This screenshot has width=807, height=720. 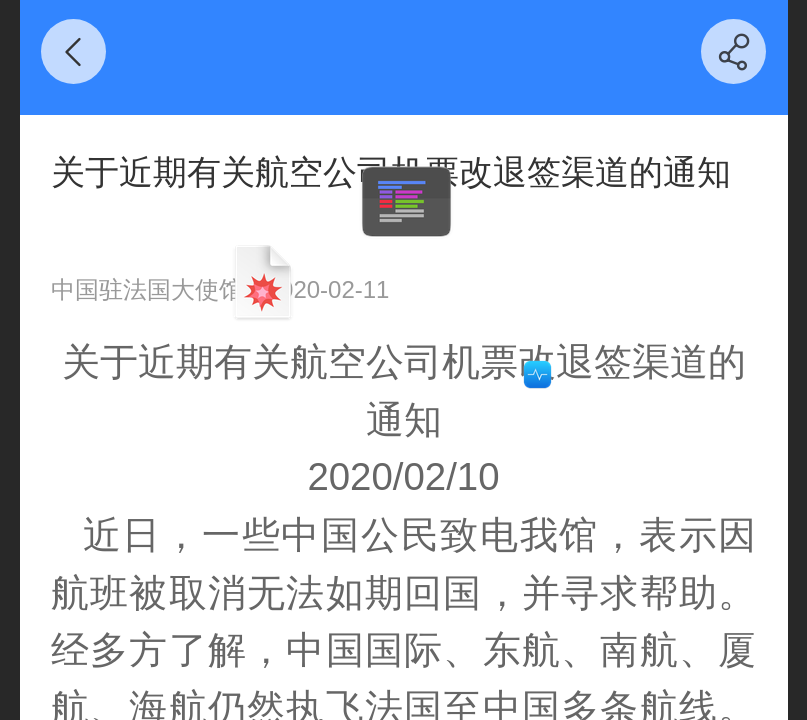 What do you see at coordinates (263, 283) in the screenshot?
I see `a Mathematica notebook or computation file` at bounding box center [263, 283].